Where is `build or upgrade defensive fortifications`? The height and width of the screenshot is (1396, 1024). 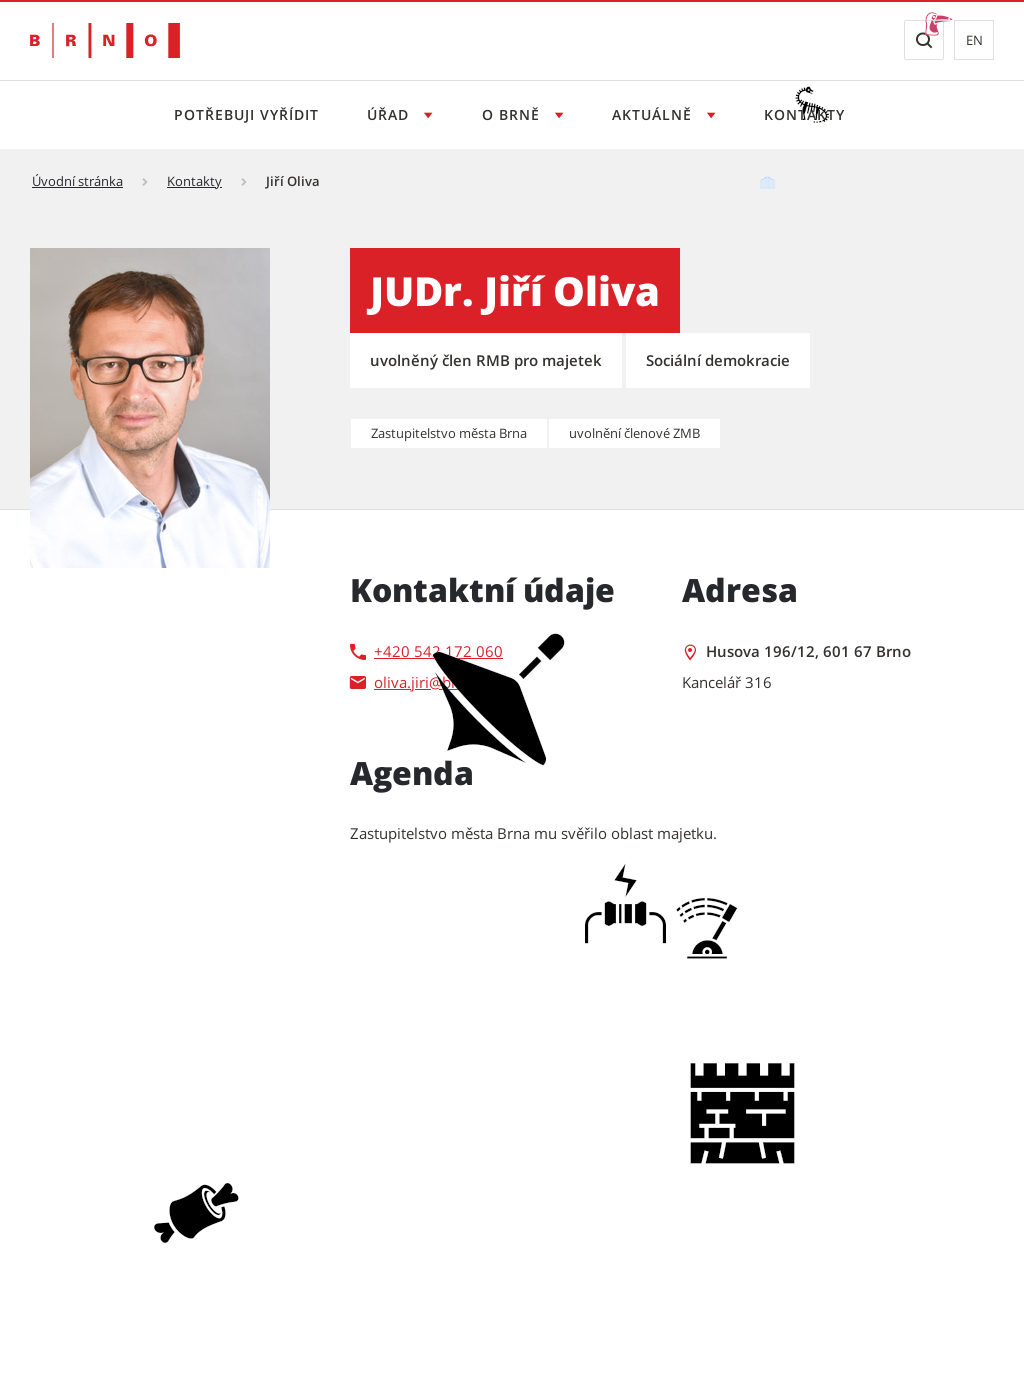
build or upgrade defensive fortifications is located at coordinates (742, 1111).